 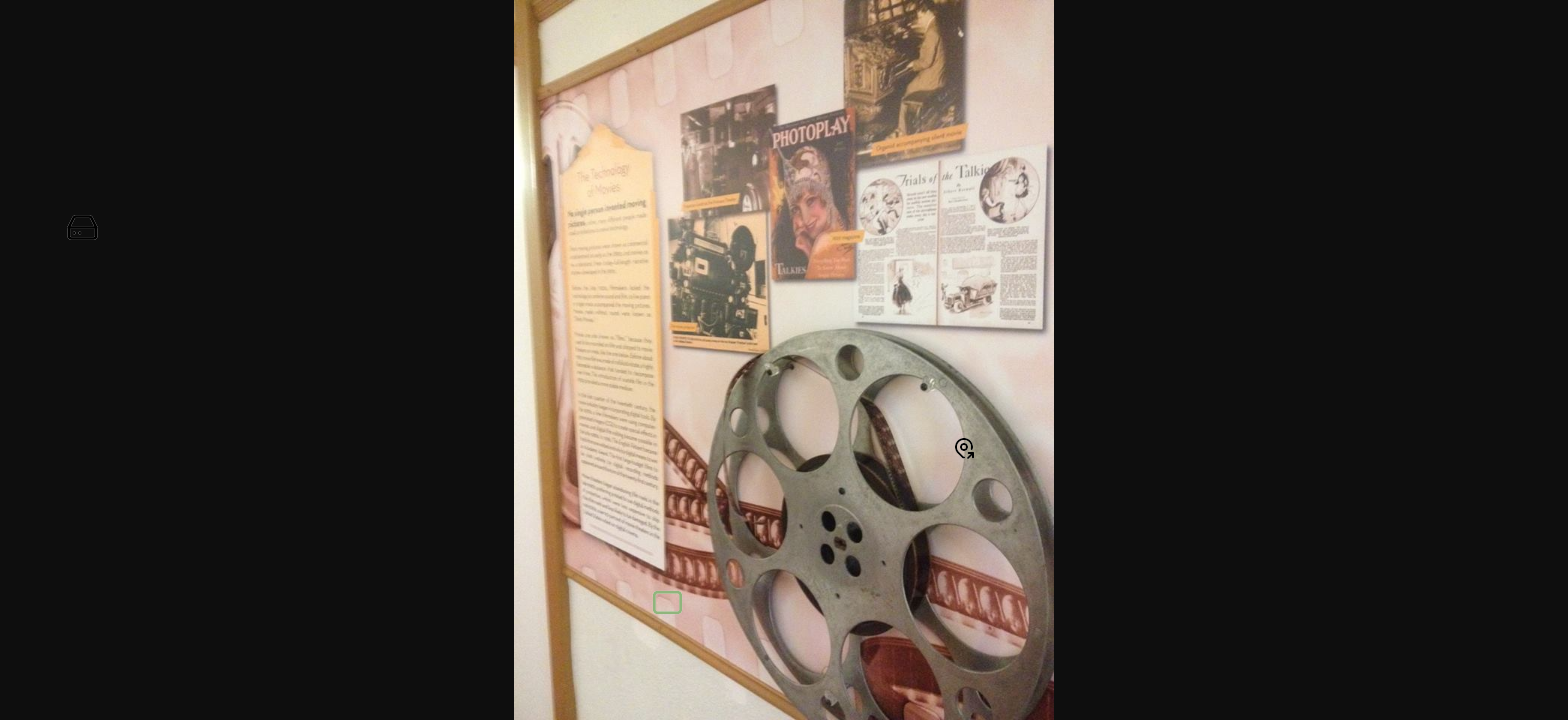 I want to click on share a location with others, so click(x=964, y=448).